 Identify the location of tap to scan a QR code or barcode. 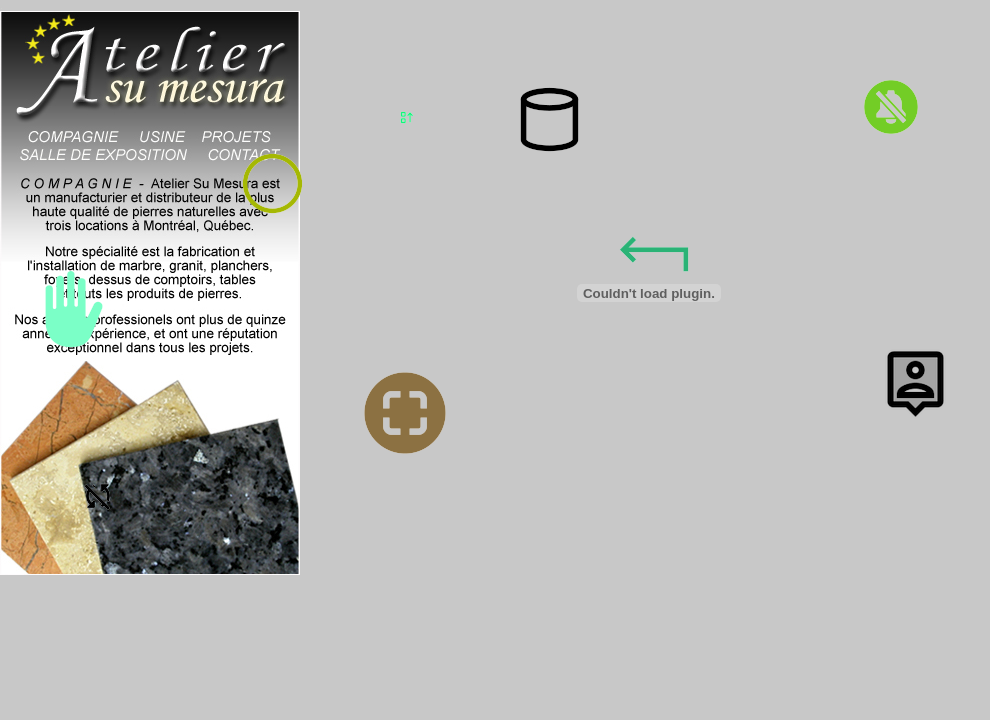
(405, 413).